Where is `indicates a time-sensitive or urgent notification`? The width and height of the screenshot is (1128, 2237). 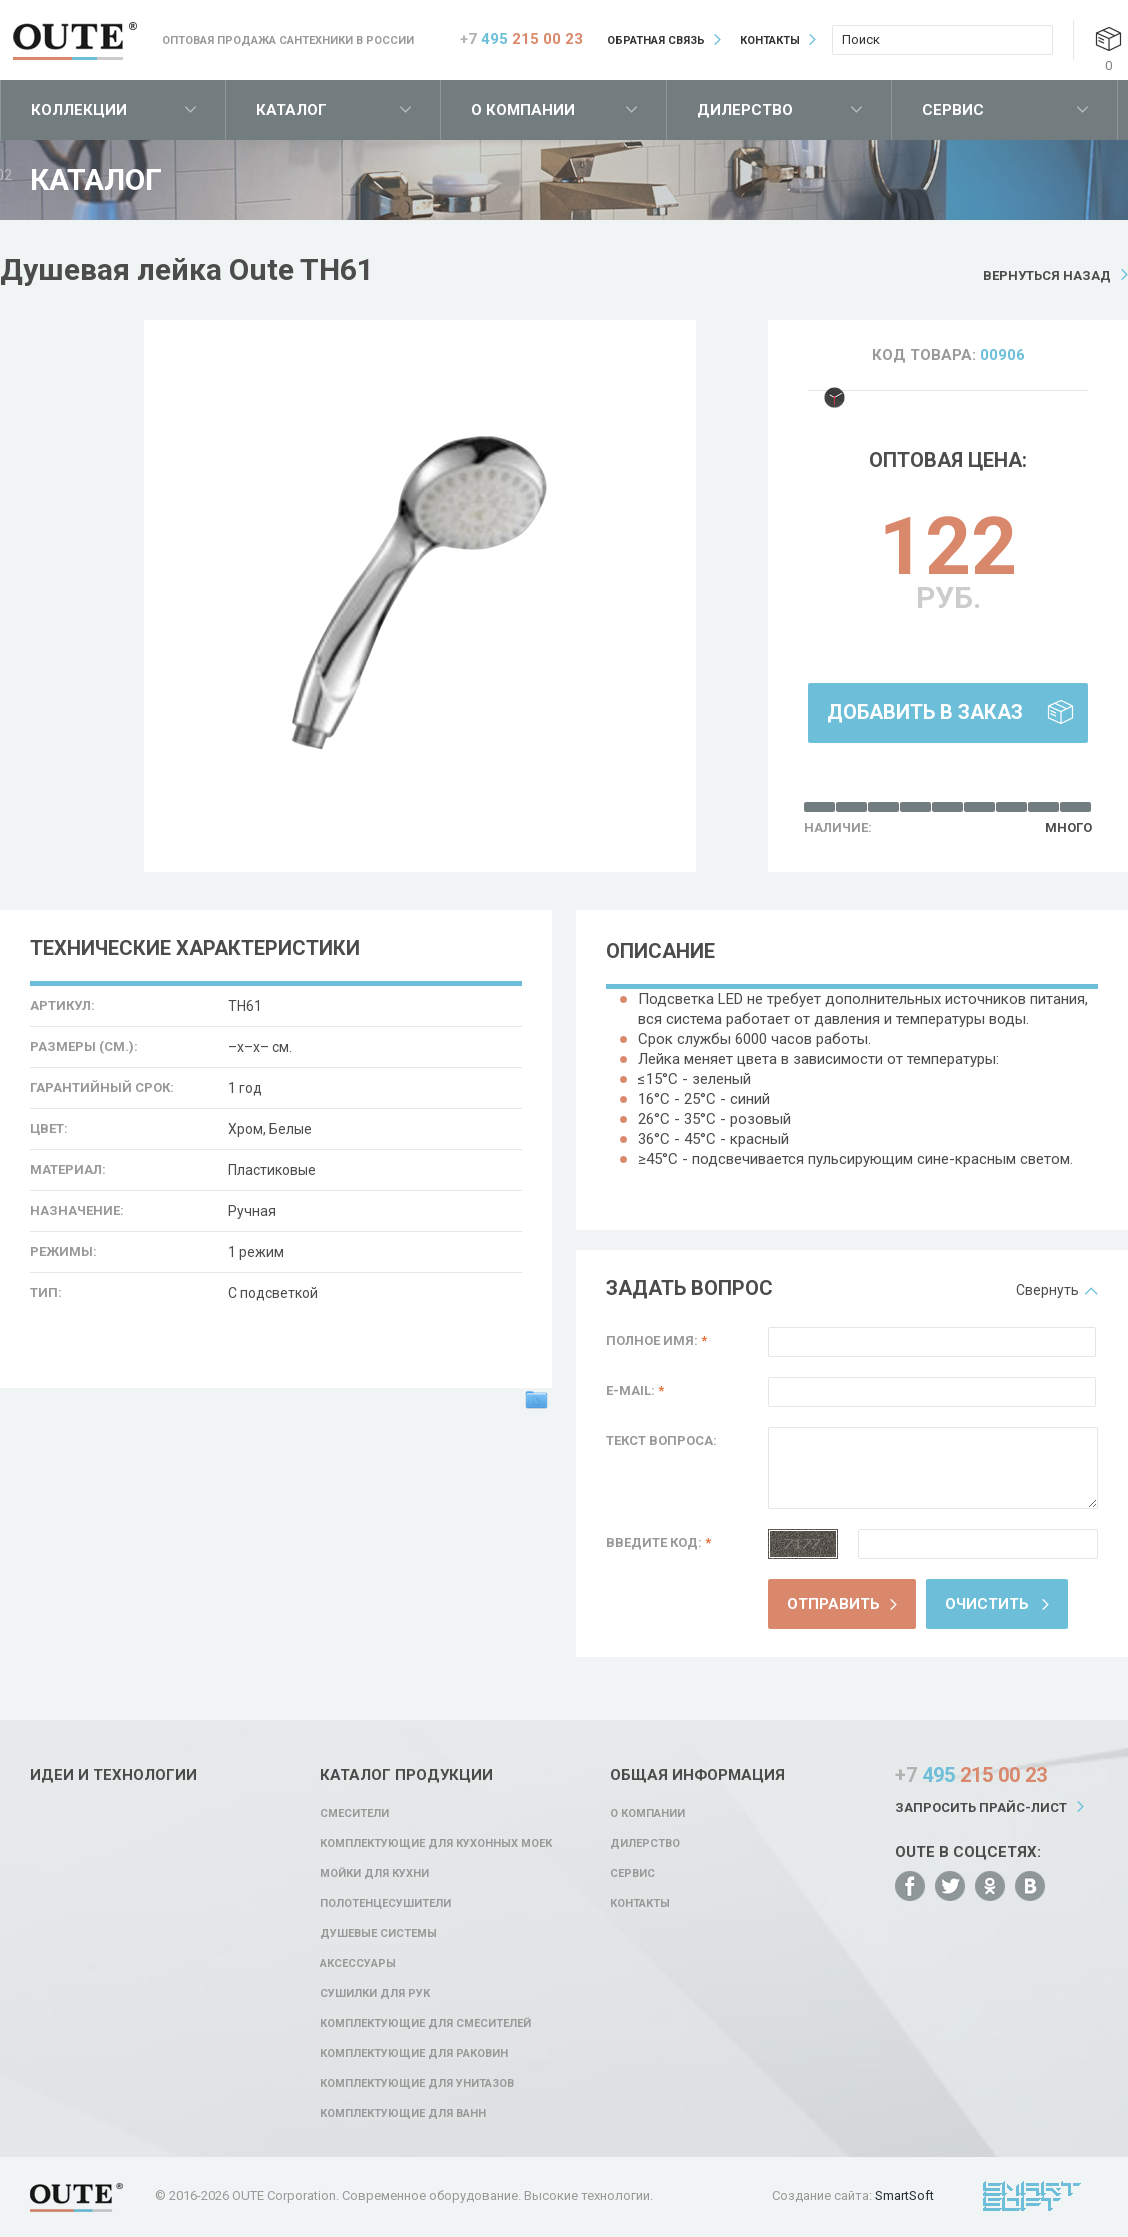
indicates a time-sensitive or urgent notification is located at coordinates (834, 397).